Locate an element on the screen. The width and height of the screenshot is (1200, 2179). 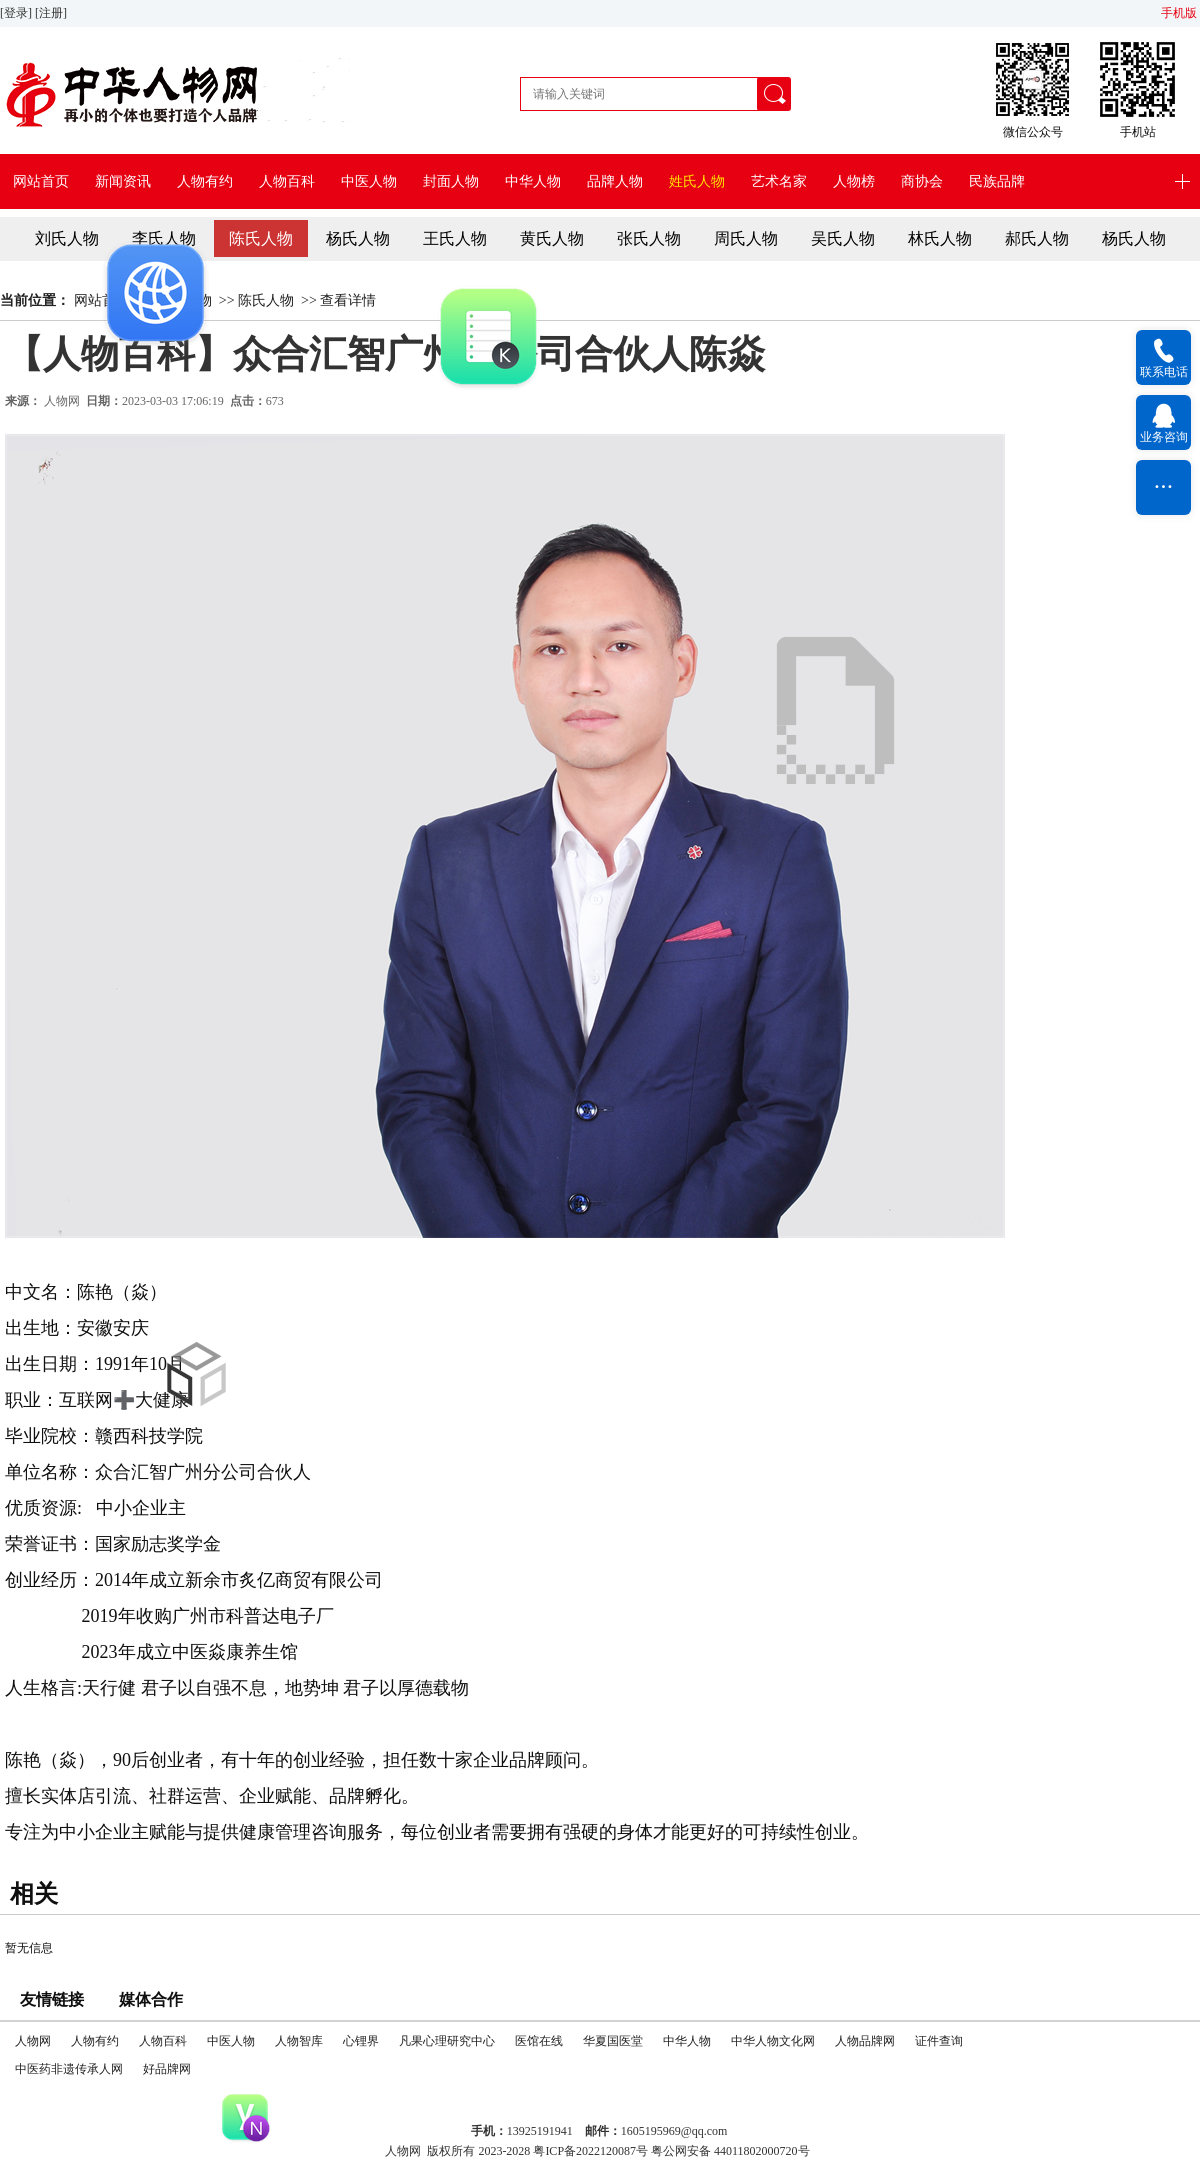
view release notes and software updates is located at coordinates (488, 336).